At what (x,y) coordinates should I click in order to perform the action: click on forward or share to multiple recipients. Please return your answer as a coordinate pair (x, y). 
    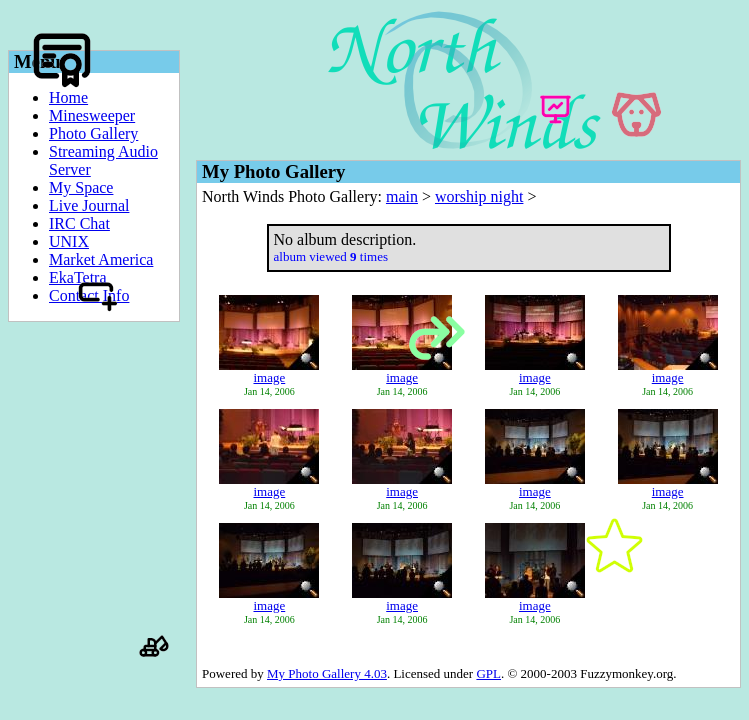
    Looking at the image, I should click on (437, 338).